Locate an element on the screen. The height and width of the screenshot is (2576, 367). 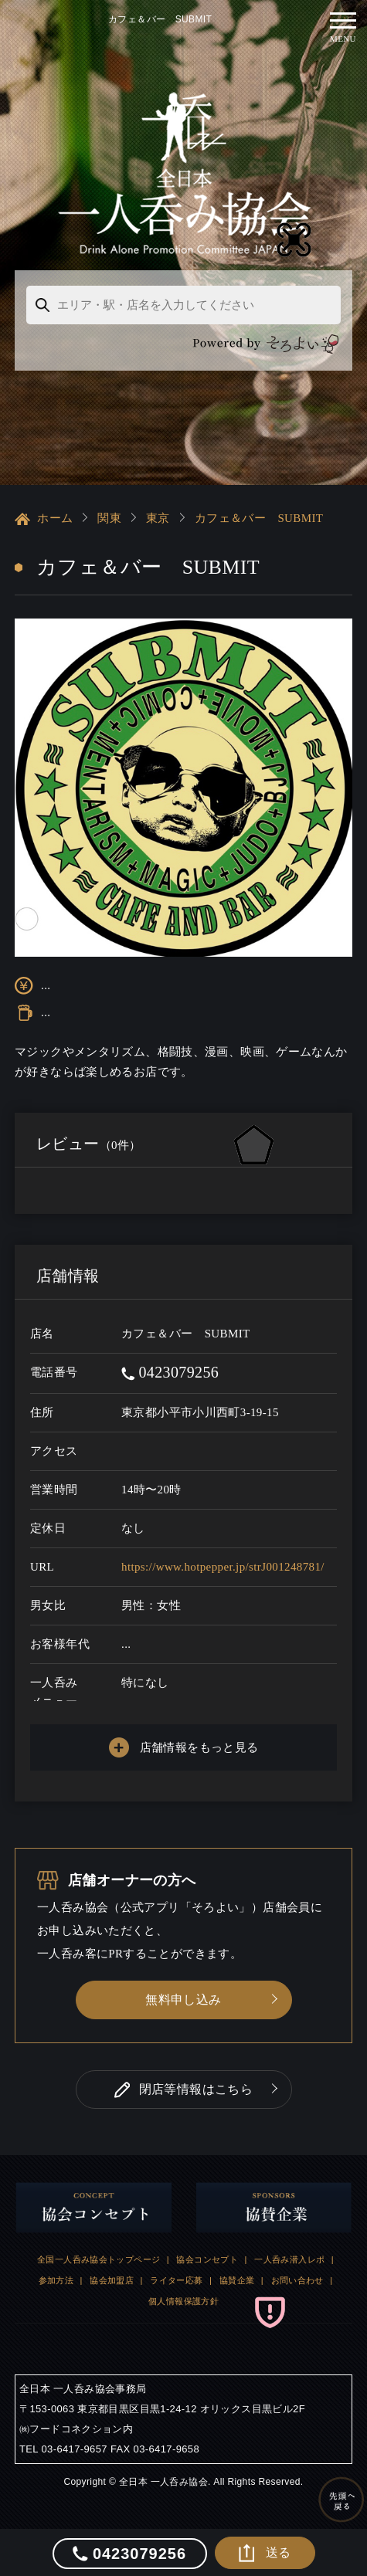
a pentagon shape indicator is located at coordinates (253, 1146).